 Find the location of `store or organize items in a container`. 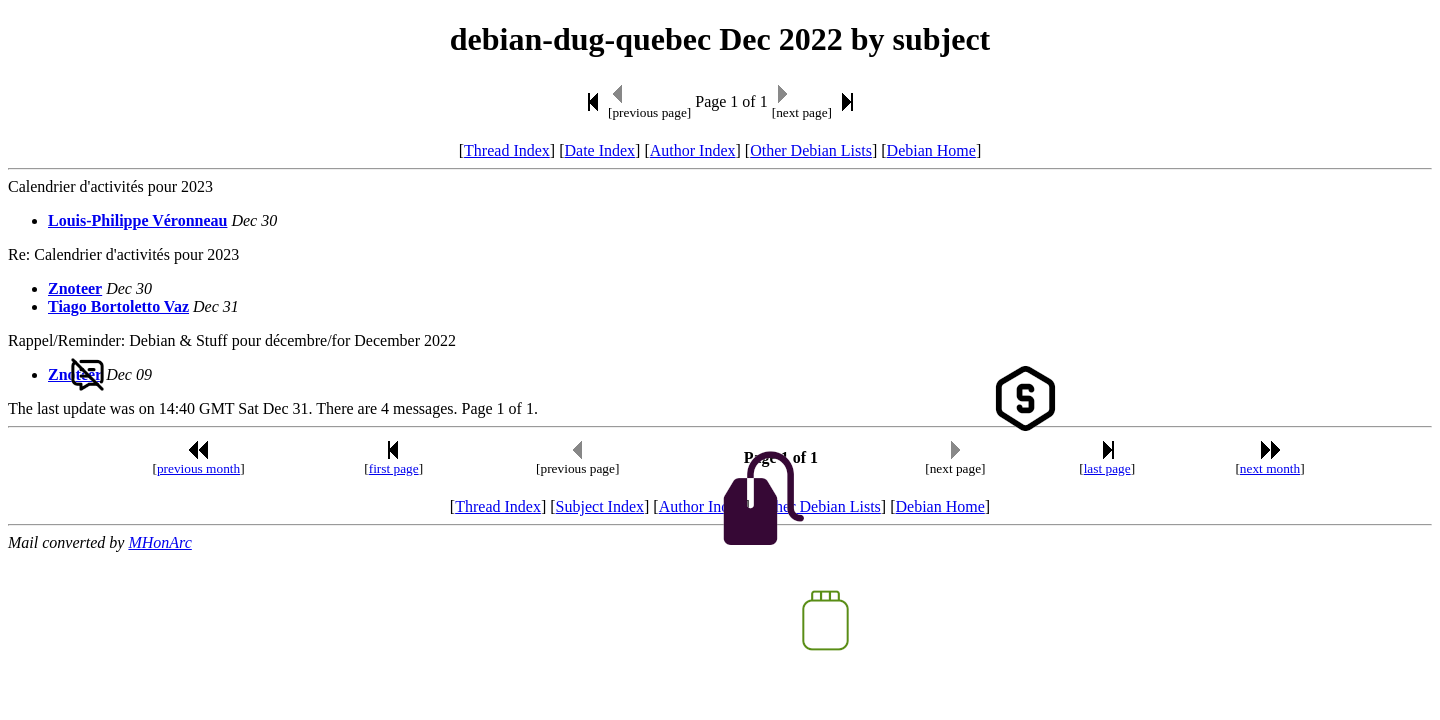

store or organize items in a container is located at coordinates (825, 620).